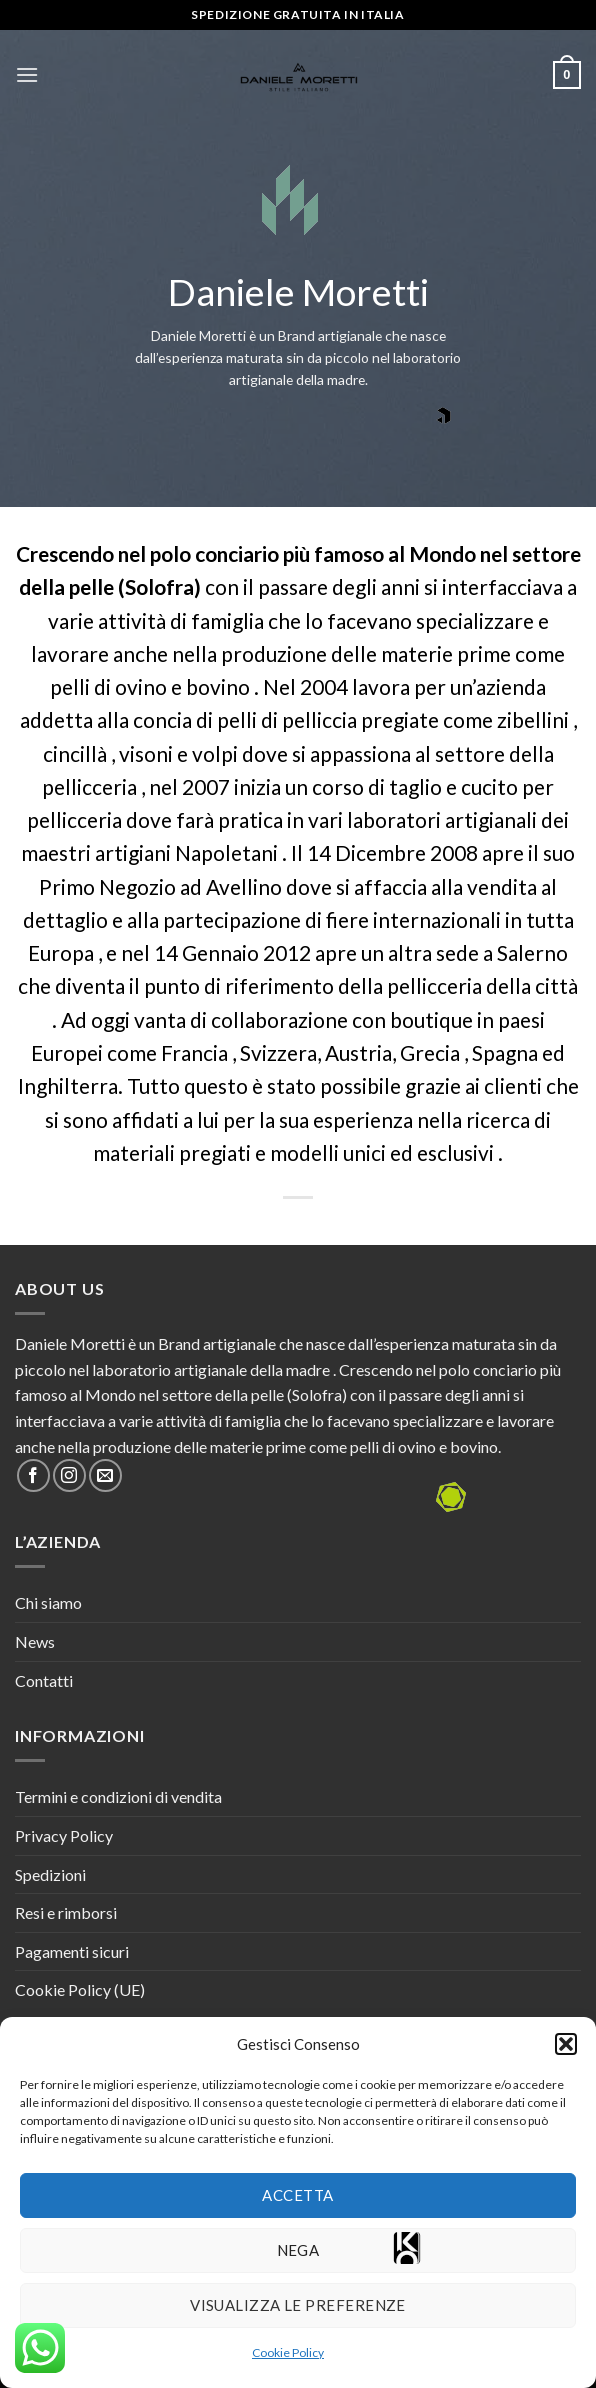  I want to click on open KOReader e-book application, so click(407, 2248).